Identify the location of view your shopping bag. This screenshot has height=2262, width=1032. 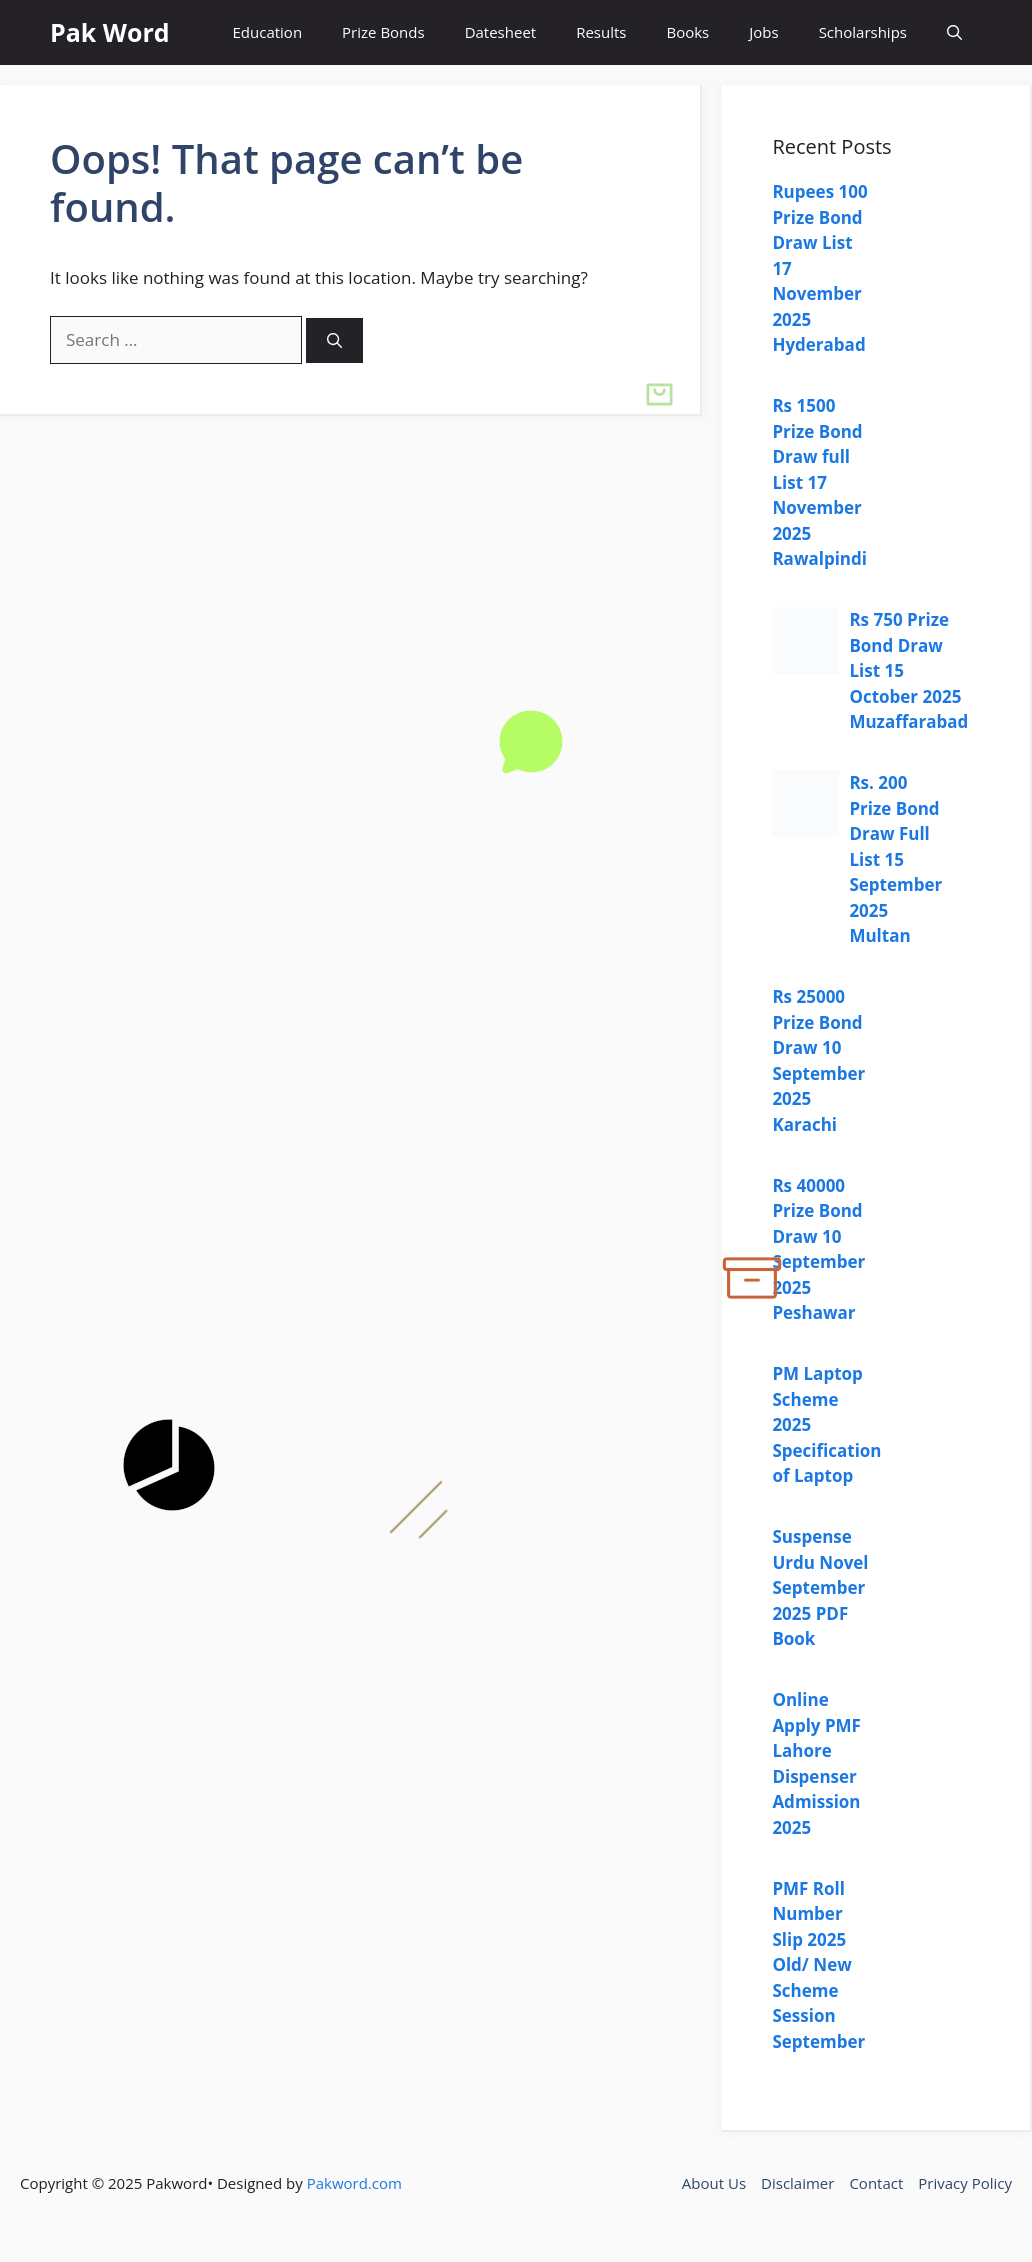
(659, 394).